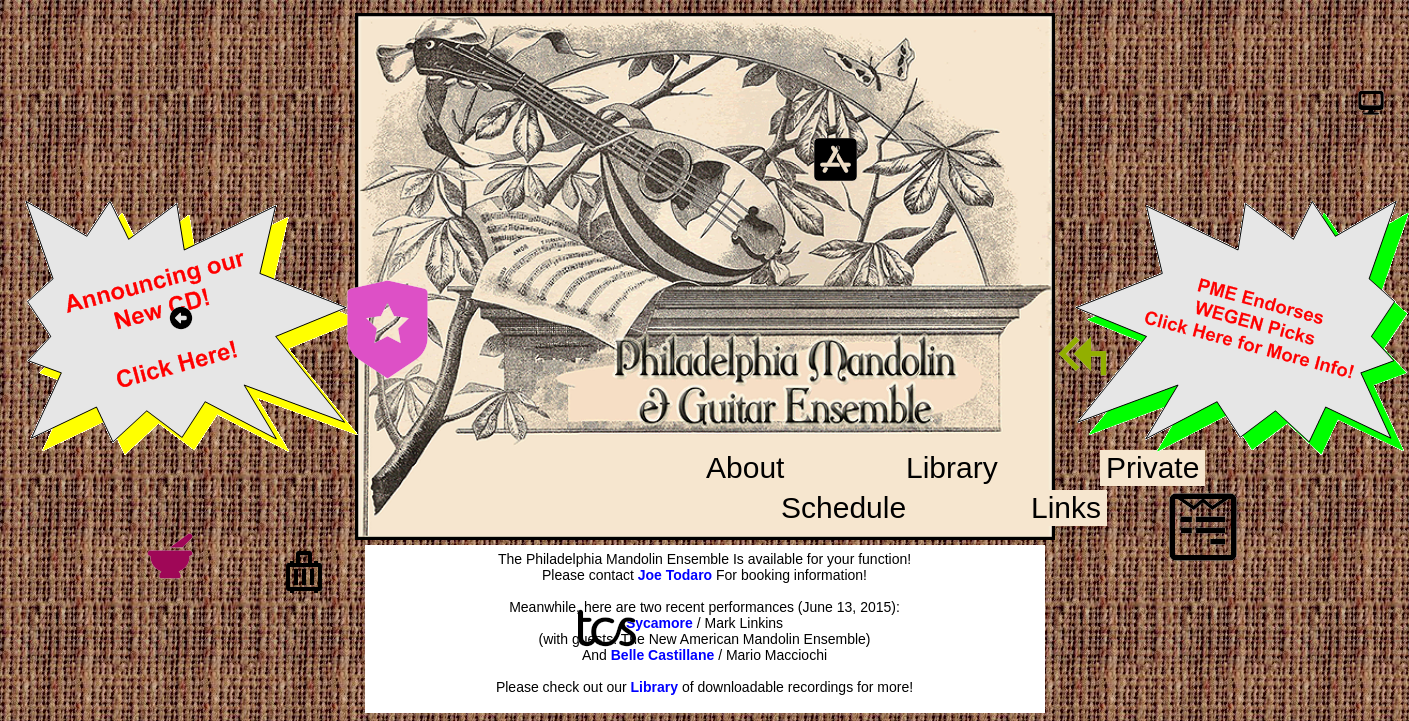 The width and height of the screenshot is (1409, 721). Describe the element at coordinates (1203, 527) in the screenshot. I see `WPForms plugin logo` at that location.